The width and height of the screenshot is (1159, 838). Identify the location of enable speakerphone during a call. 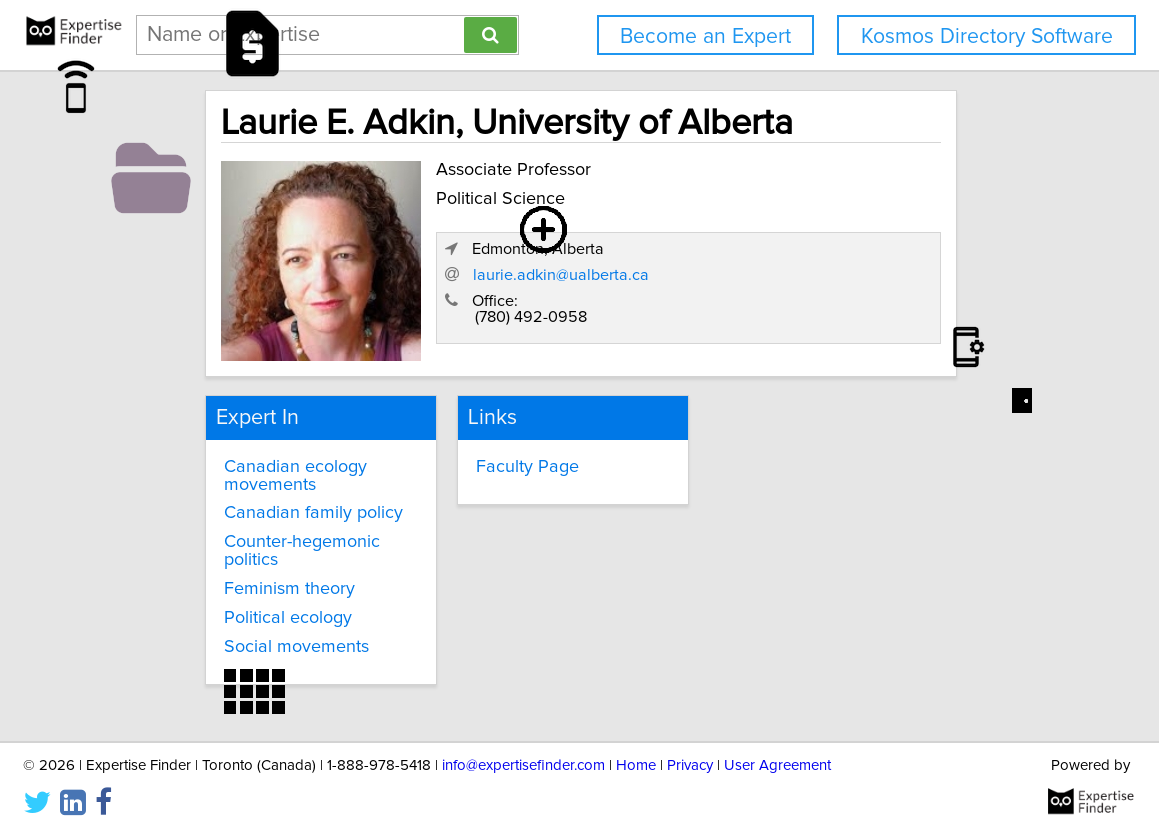
(76, 88).